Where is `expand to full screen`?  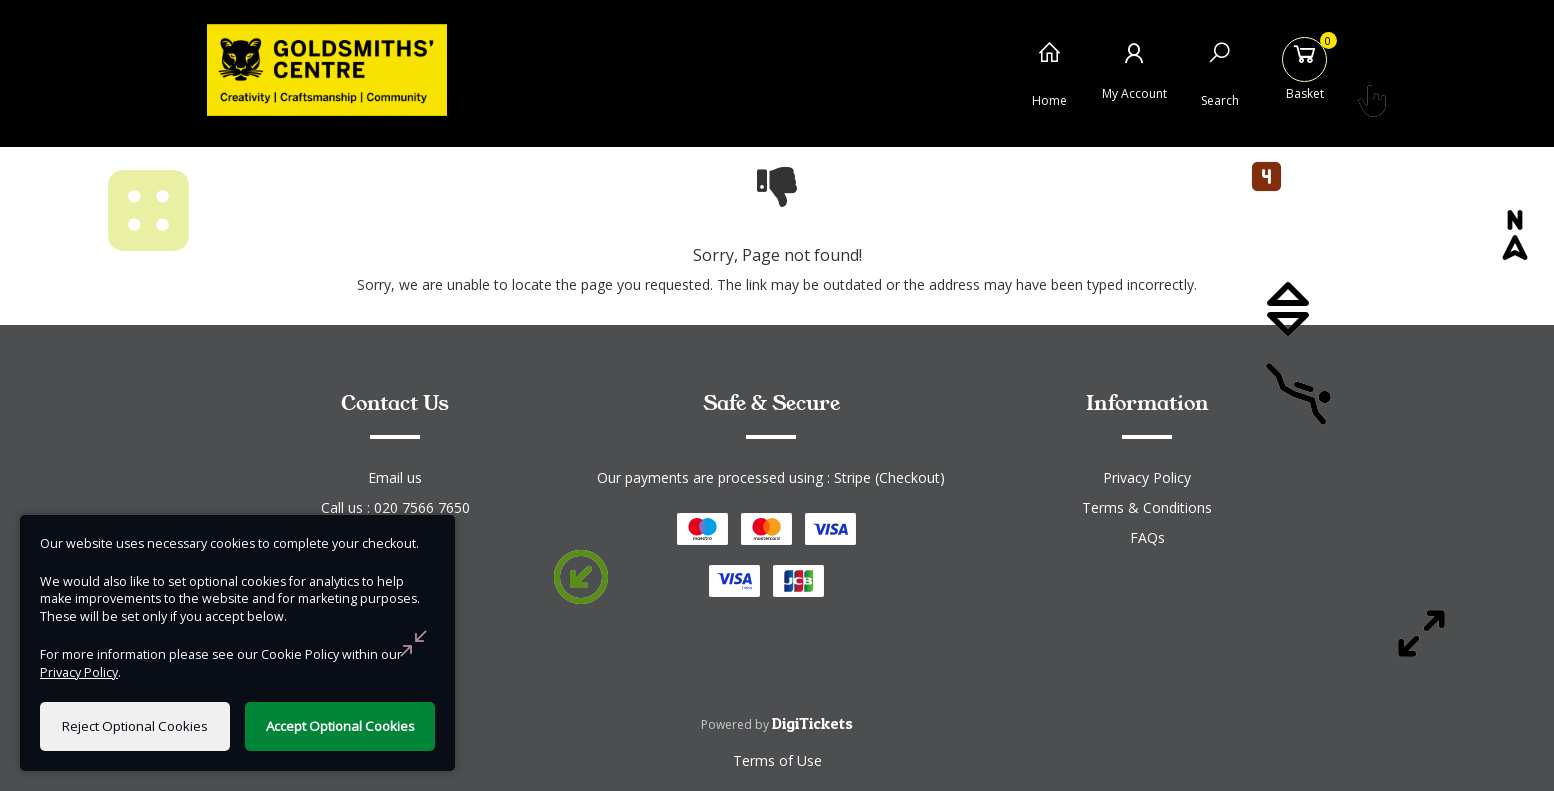 expand to full screen is located at coordinates (1421, 633).